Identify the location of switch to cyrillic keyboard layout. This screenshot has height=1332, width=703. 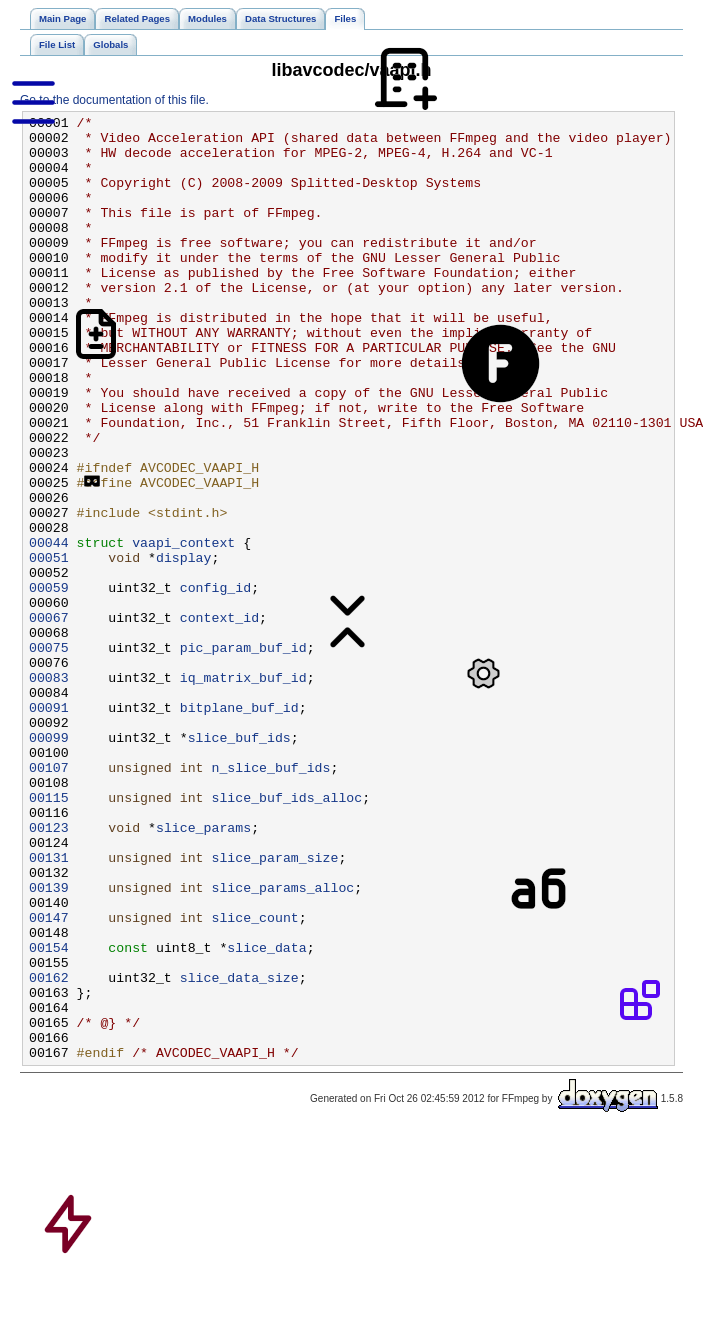
(538, 888).